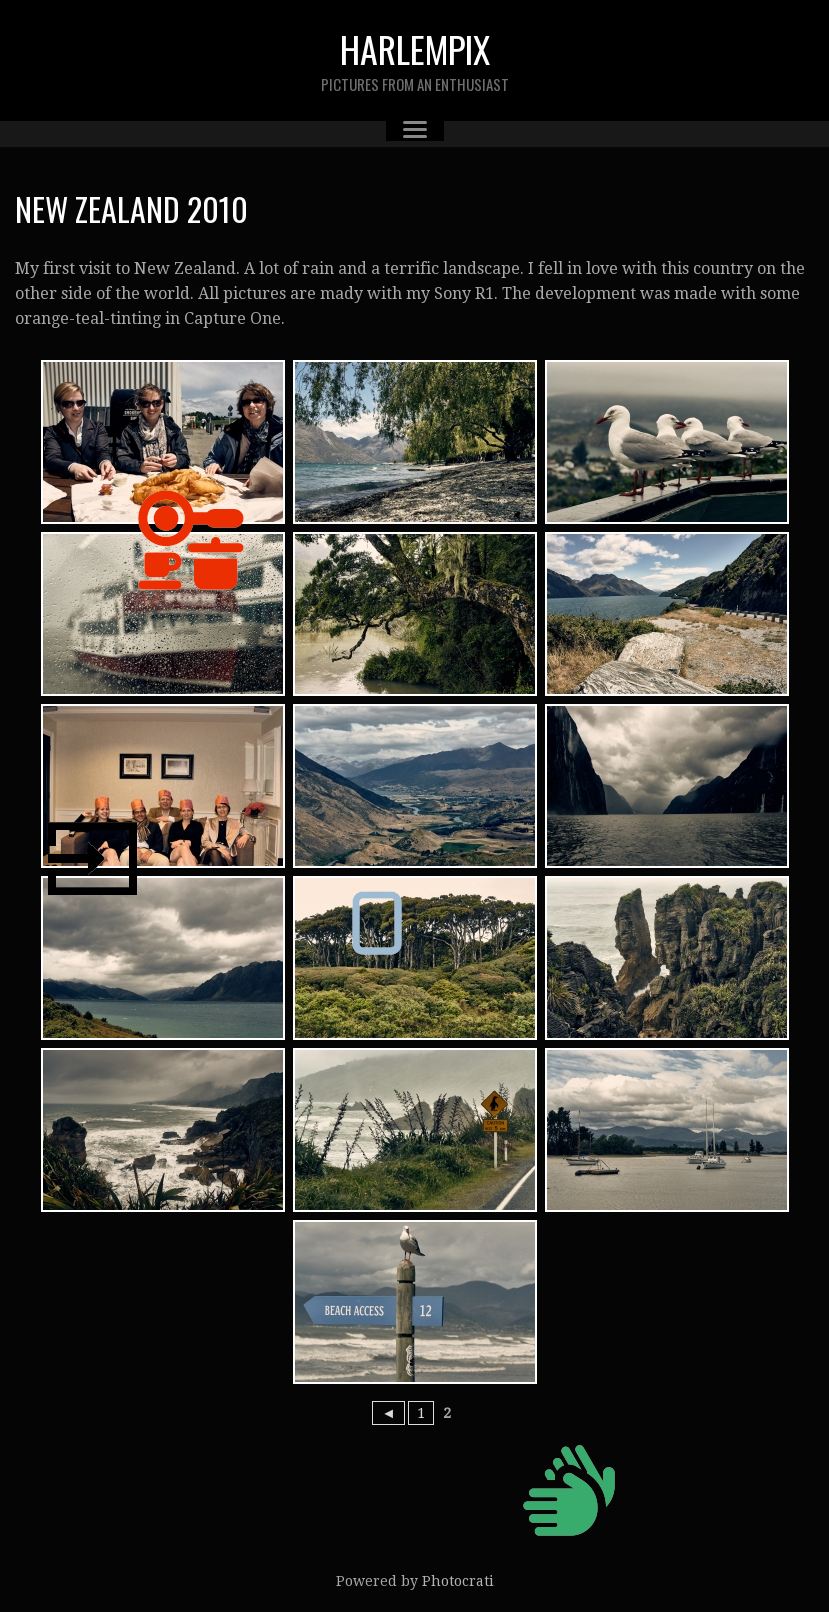 Image resolution: width=829 pixels, height=1612 pixels. What do you see at coordinates (377, 923) in the screenshot?
I see `switch to portrait orientation` at bounding box center [377, 923].